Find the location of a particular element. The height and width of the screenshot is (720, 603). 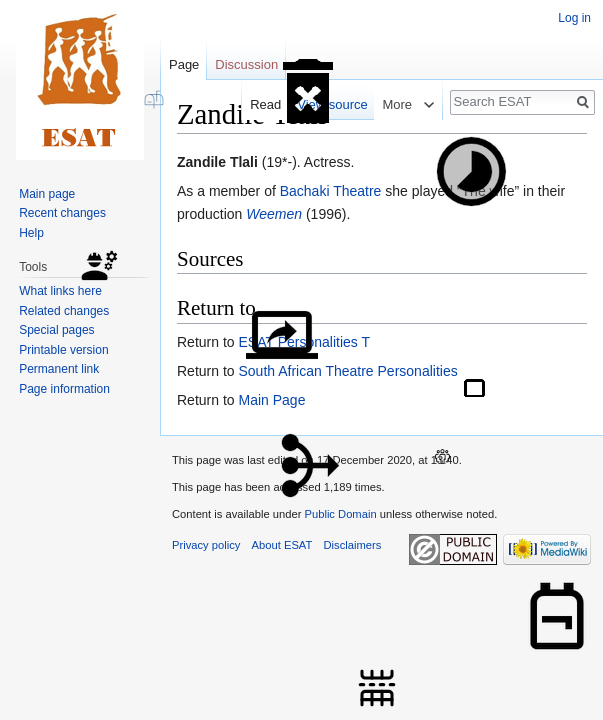

start sharing your screen is located at coordinates (282, 335).